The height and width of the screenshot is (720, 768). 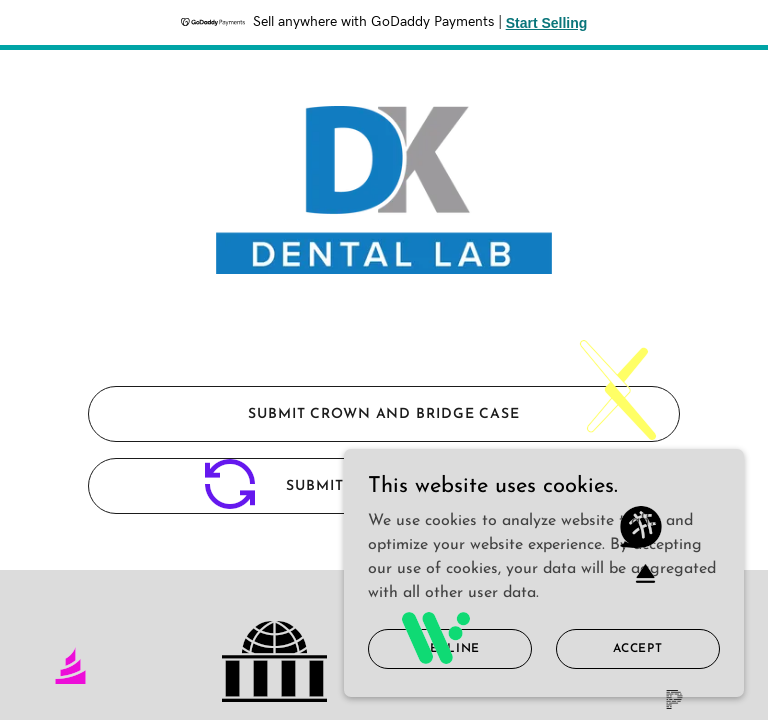 I want to click on open wikiversity website or app, so click(x=274, y=661).